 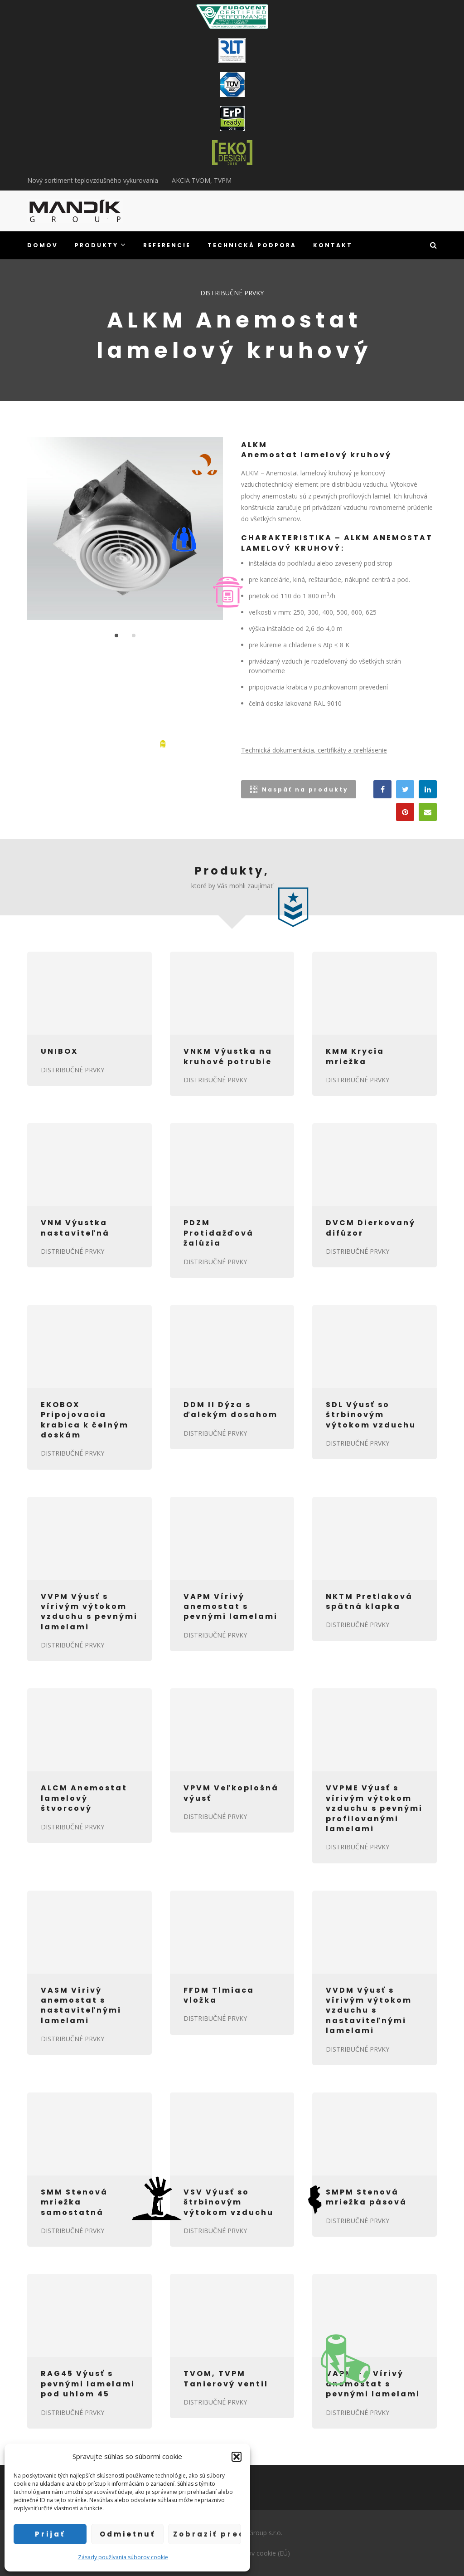 What do you see at coordinates (204, 466) in the screenshot?
I see `toggle night vision mode` at bounding box center [204, 466].